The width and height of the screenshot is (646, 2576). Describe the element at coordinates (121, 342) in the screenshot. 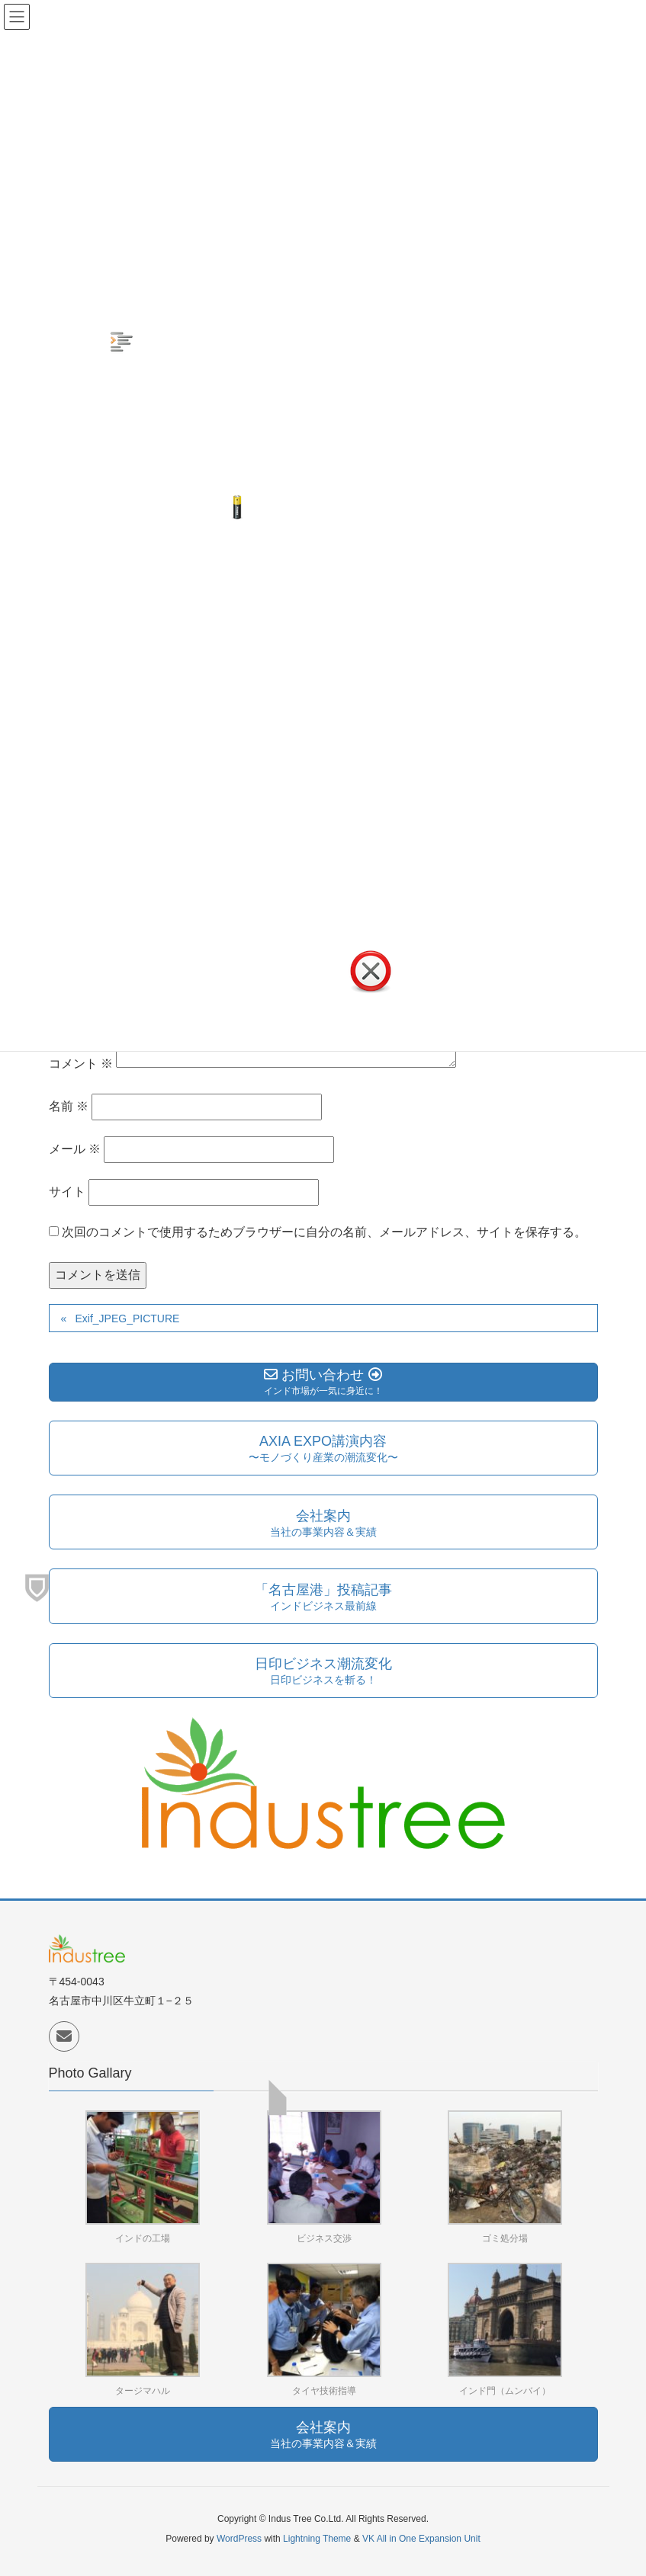

I see `increase text indentation` at that location.